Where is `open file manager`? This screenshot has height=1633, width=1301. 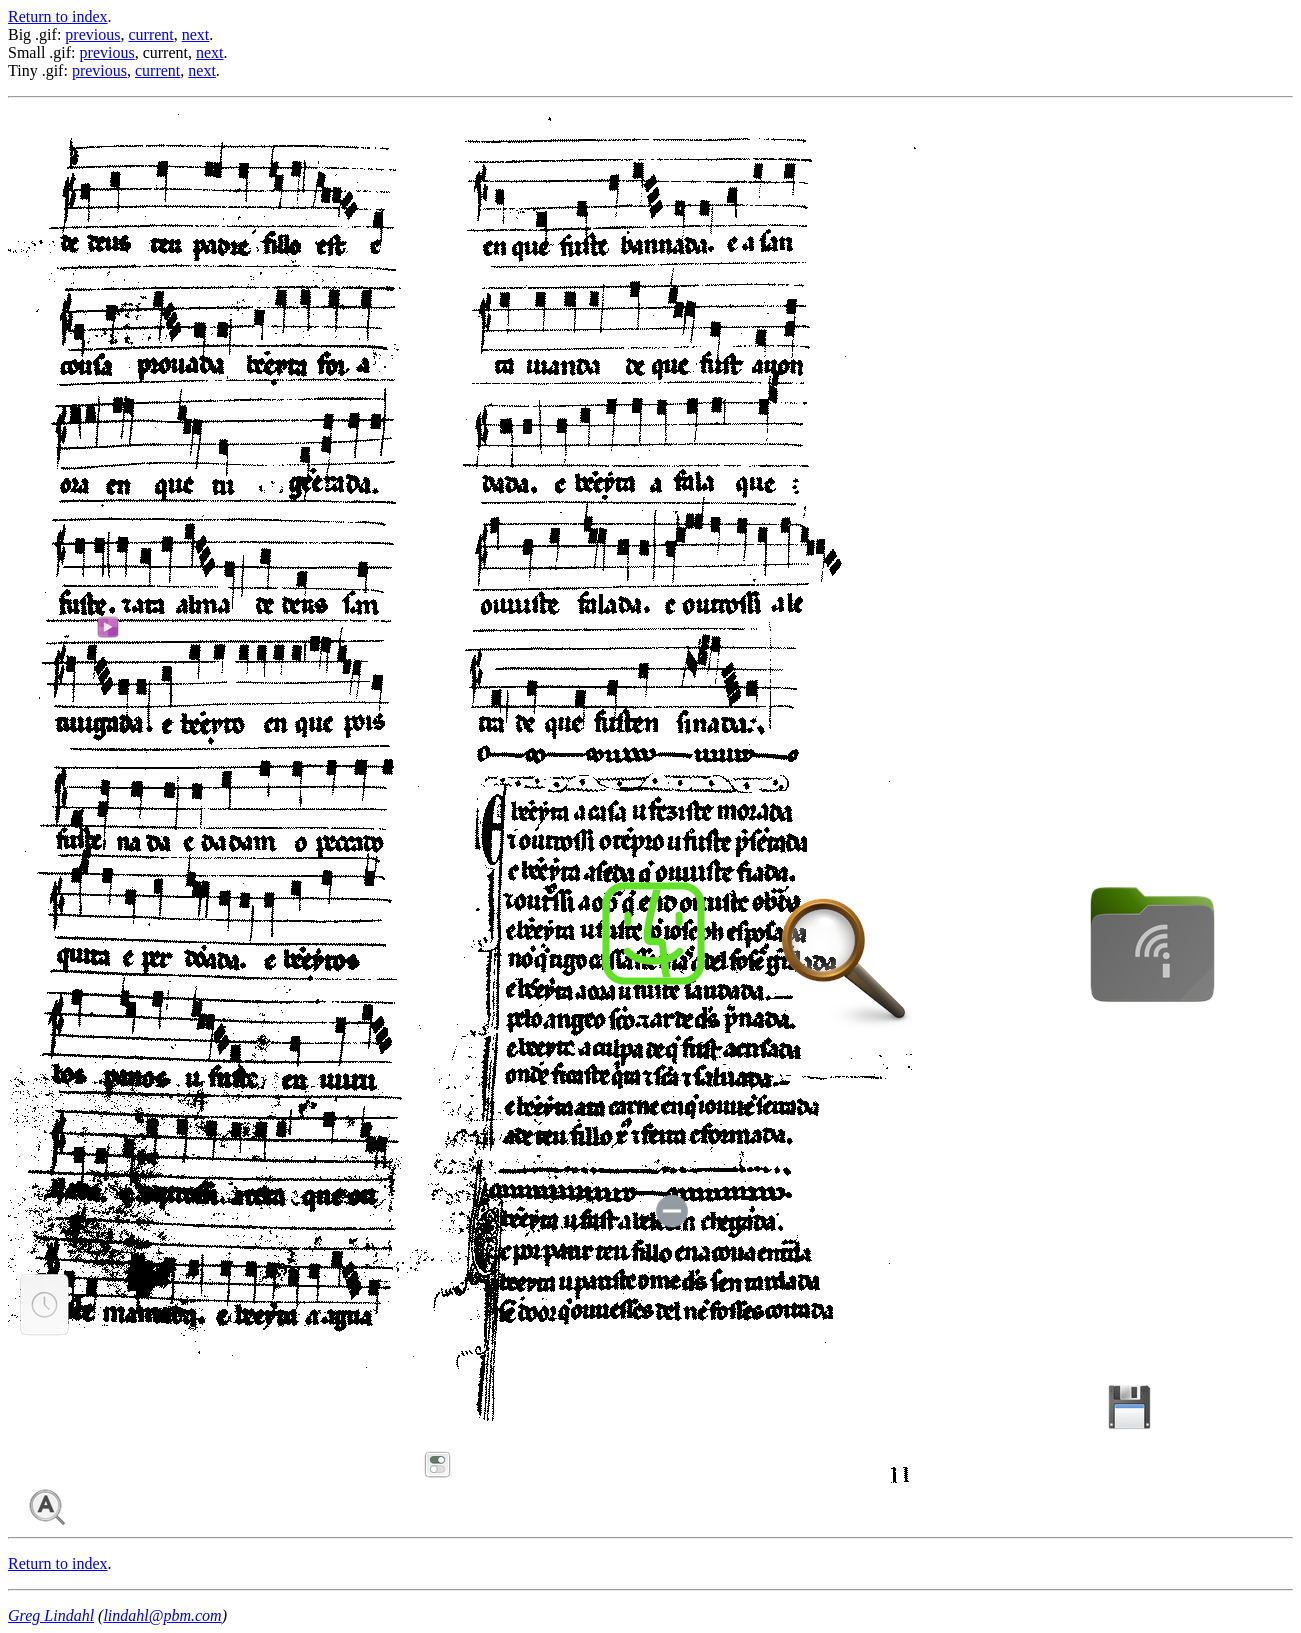 open file manager is located at coordinates (653, 933).